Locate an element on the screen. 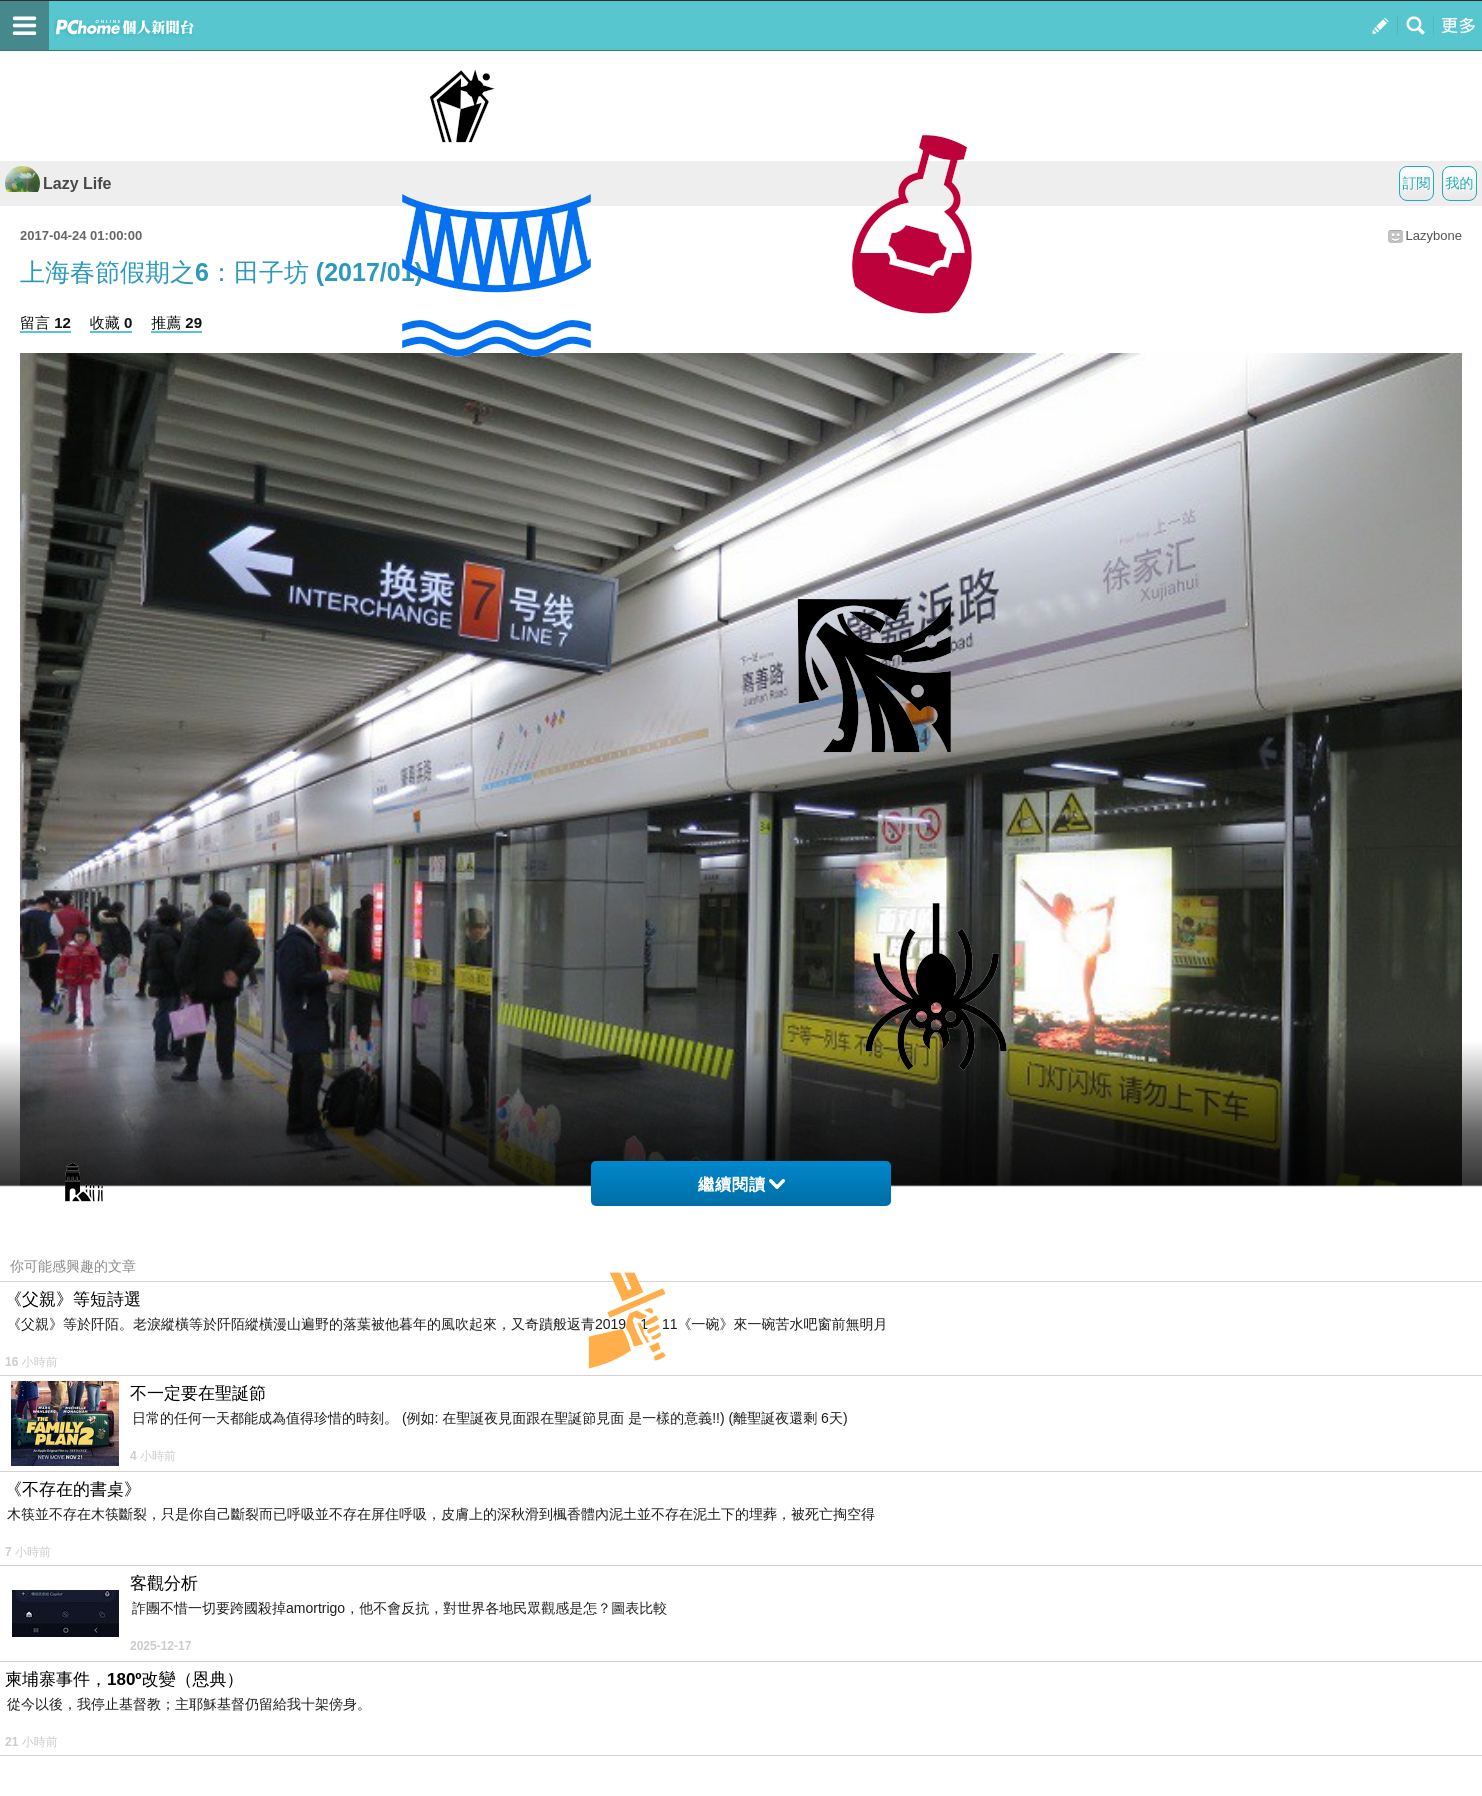 The height and width of the screenshot is (1796, 1482). granary or grain storage building in a farming game is located at coordinates (84, 1181).